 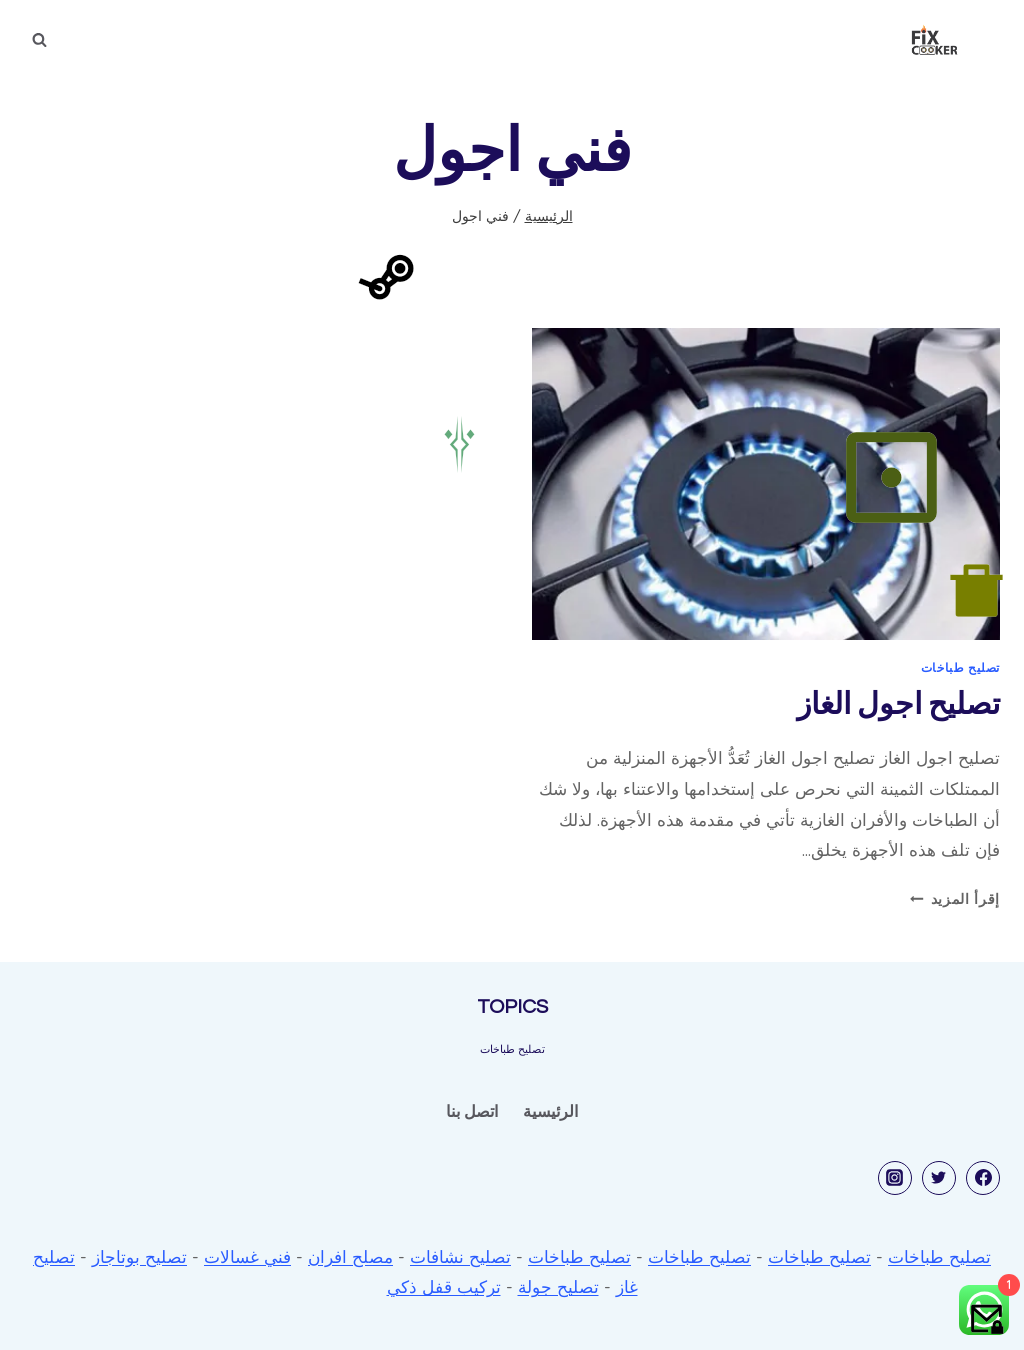 I want to click on open Steam gaming platform, so click(x=386, y=276).